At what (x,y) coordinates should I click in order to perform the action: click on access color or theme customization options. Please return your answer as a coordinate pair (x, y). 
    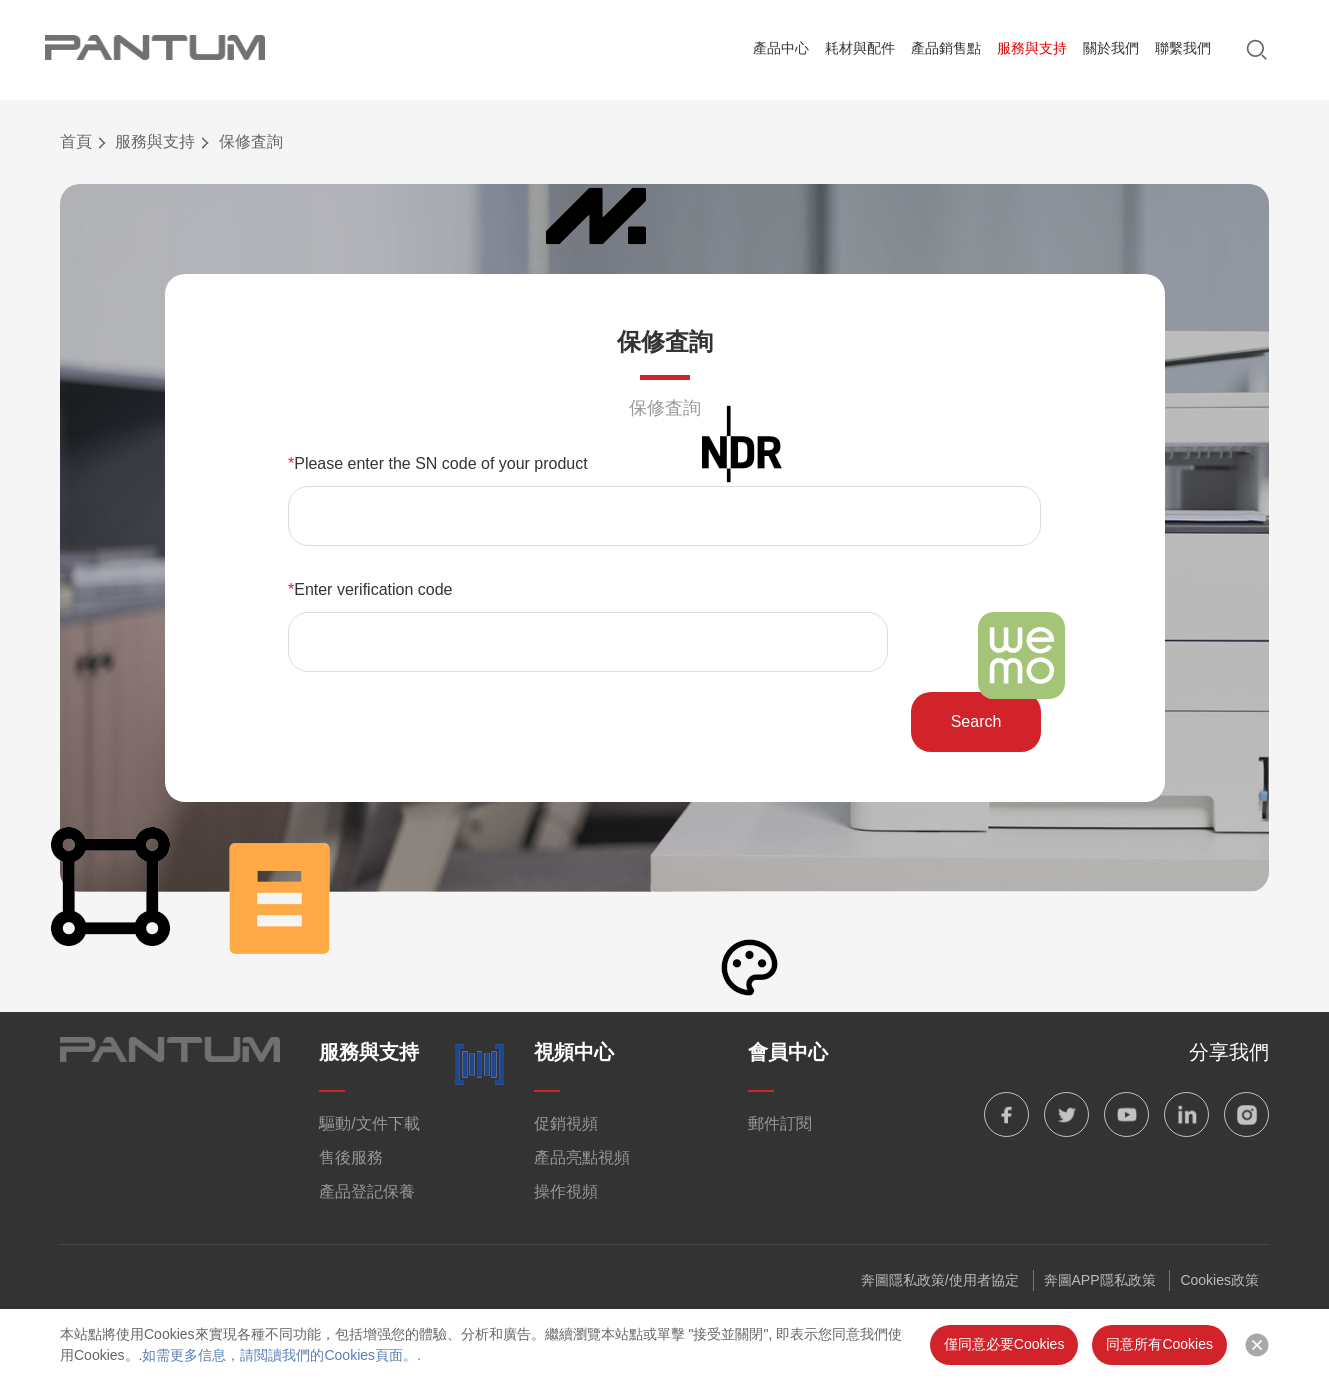
    Looking at the image, I should click on (749, 967).